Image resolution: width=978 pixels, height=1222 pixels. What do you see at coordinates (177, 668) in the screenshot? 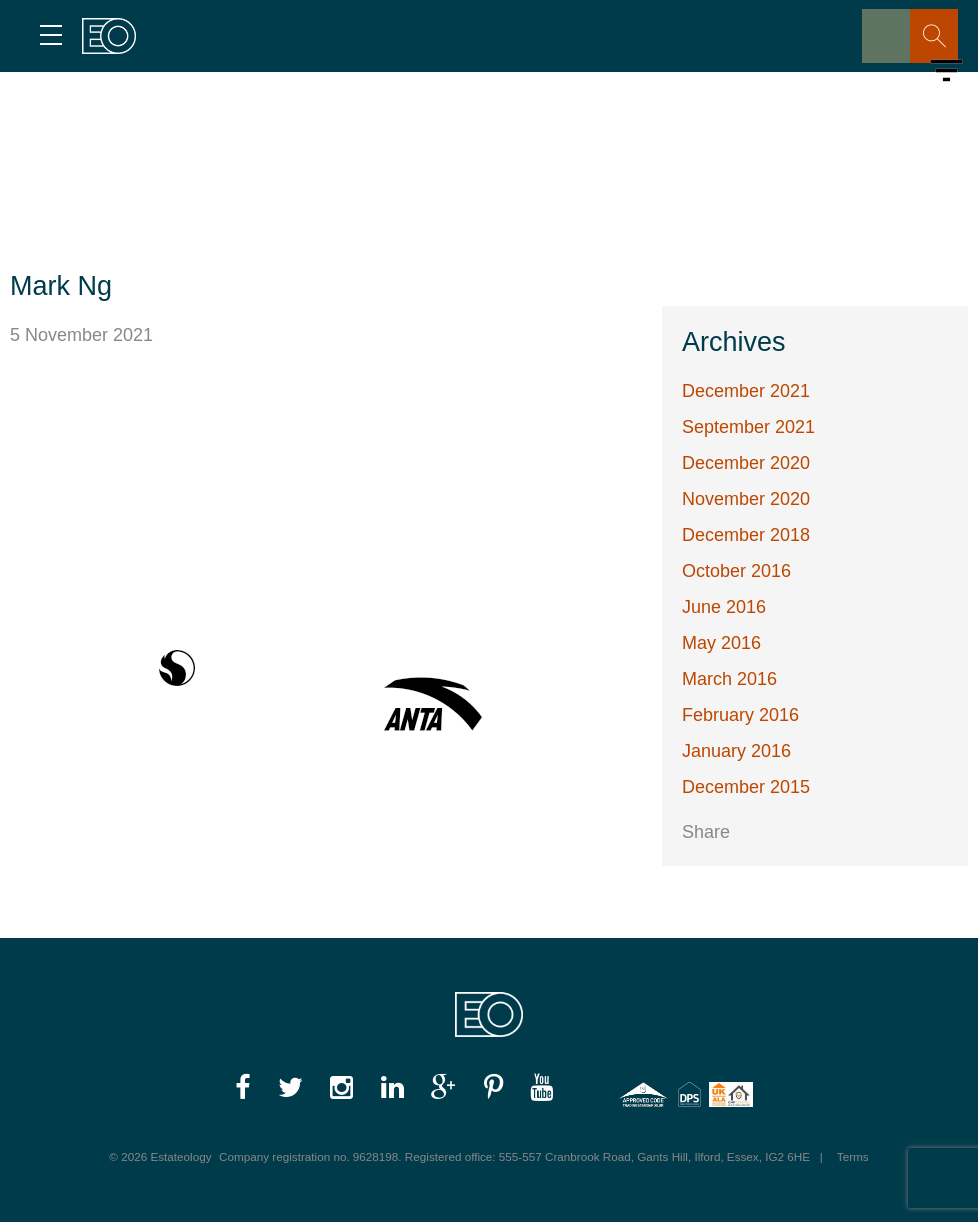
I see `Qualcomm Snapdragon brand logo` at bounding box center [177, 668].